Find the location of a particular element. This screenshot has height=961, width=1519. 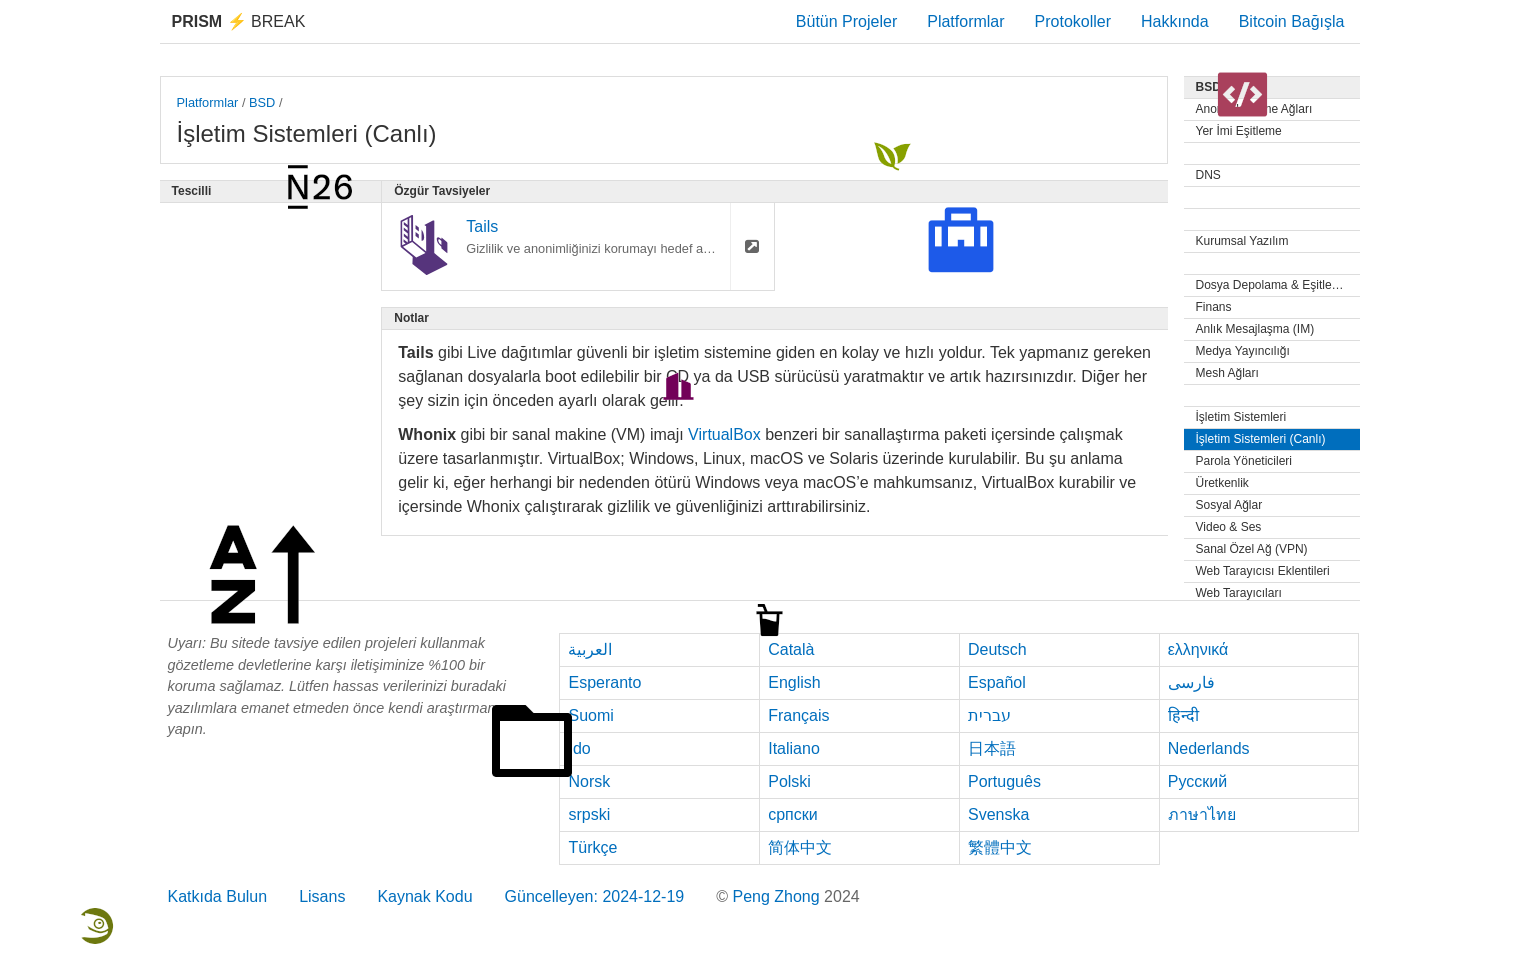

sort items alphabetically in descending order (Z to A) is located at coordinates (260, 574).